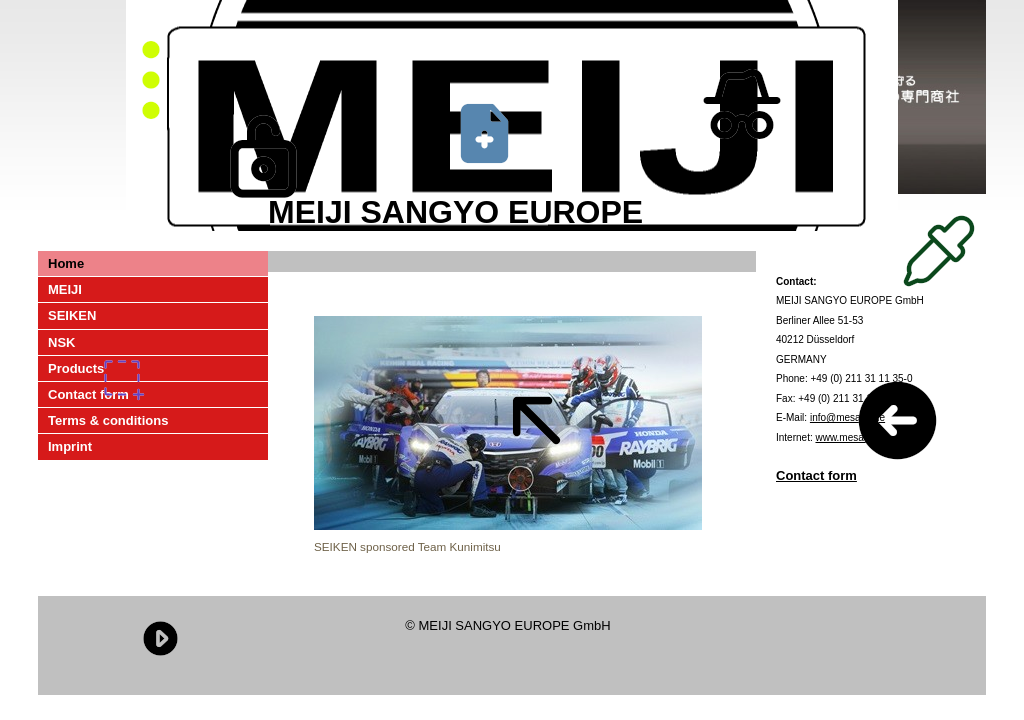 The image size is (1024, 720). What do you see at coordinates (939, 251) in the screenshot?
I see `pick a color from the screen` at bounding box center [939, 251].